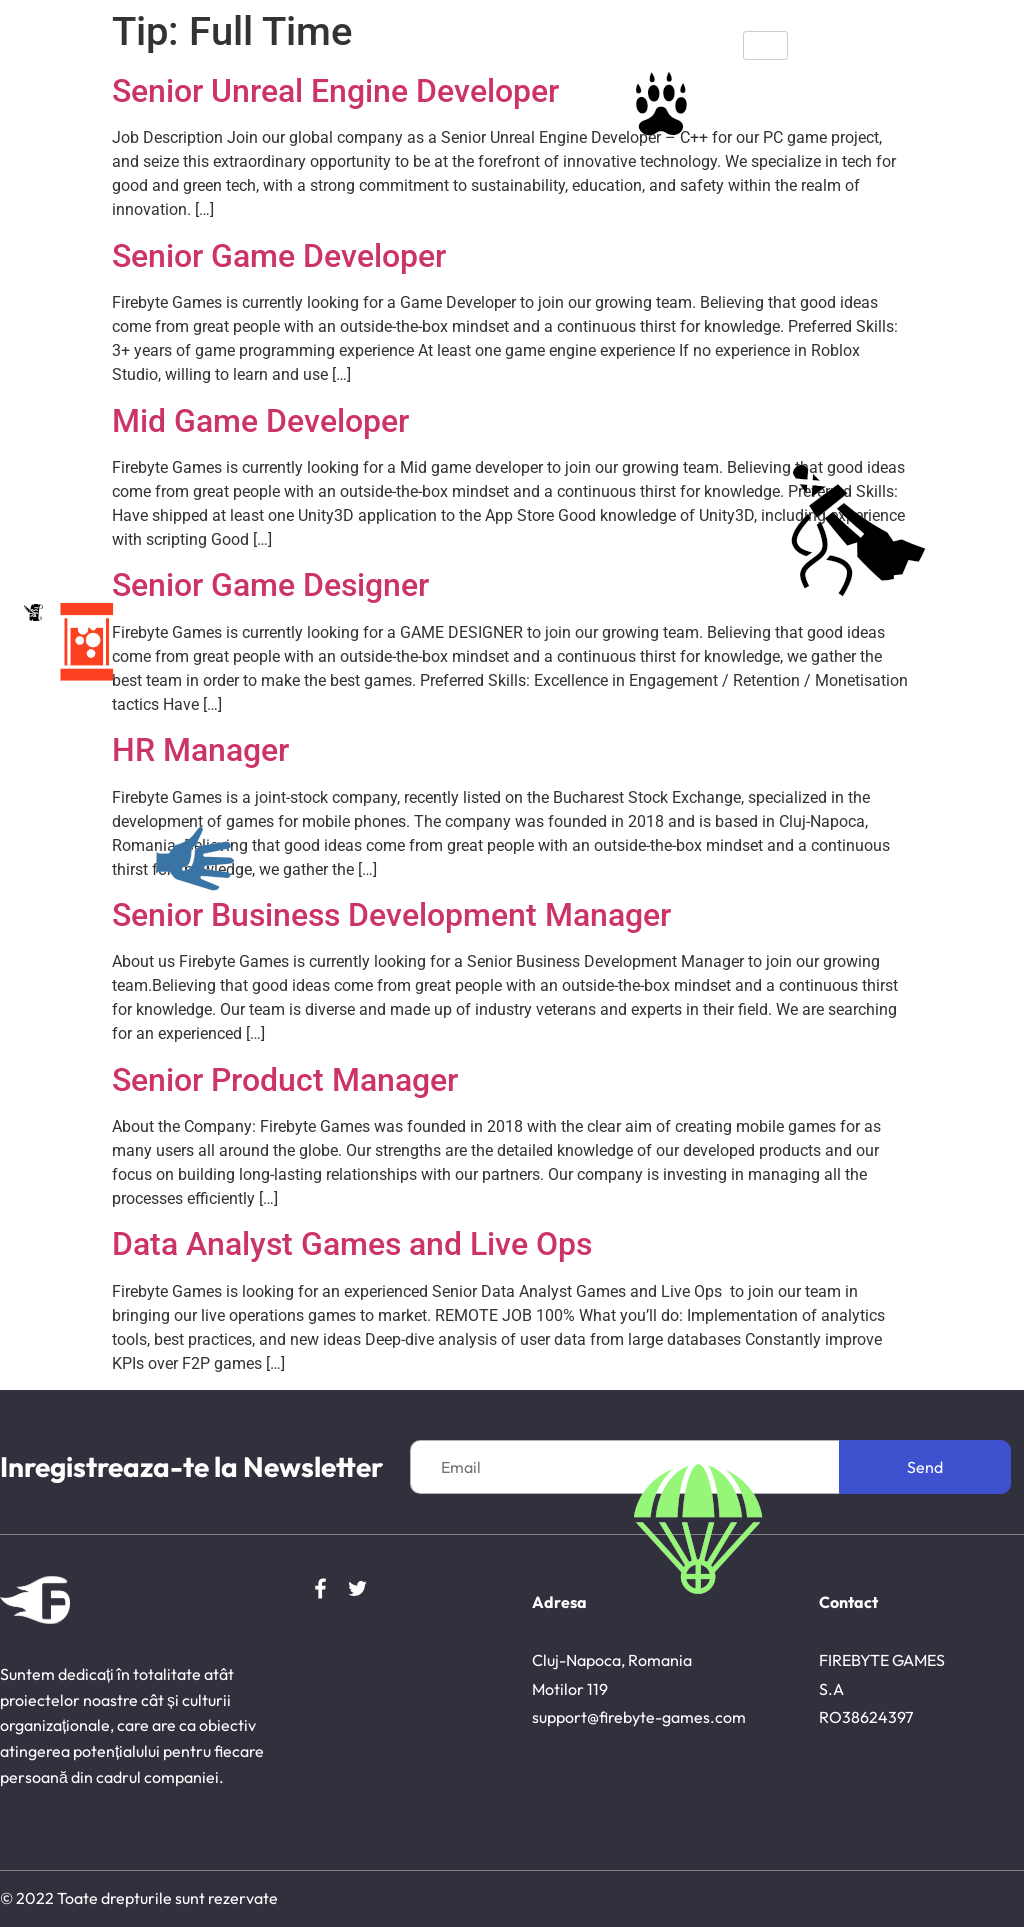 This screenshot has height=1927, width=1024. What do you see at coordinates (698, 1529) in the screenshot?
I see `airdrop or delivery incoming` at bounding box center [698, 1529].